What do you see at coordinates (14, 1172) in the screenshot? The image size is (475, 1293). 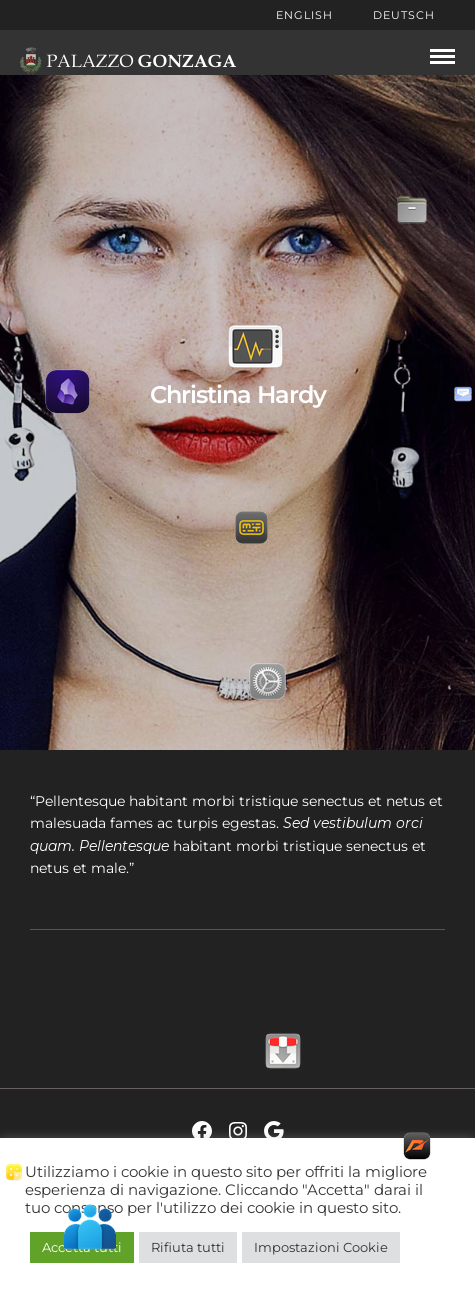 I see `open pcb calculator app` at bounding box center [14, 1172].